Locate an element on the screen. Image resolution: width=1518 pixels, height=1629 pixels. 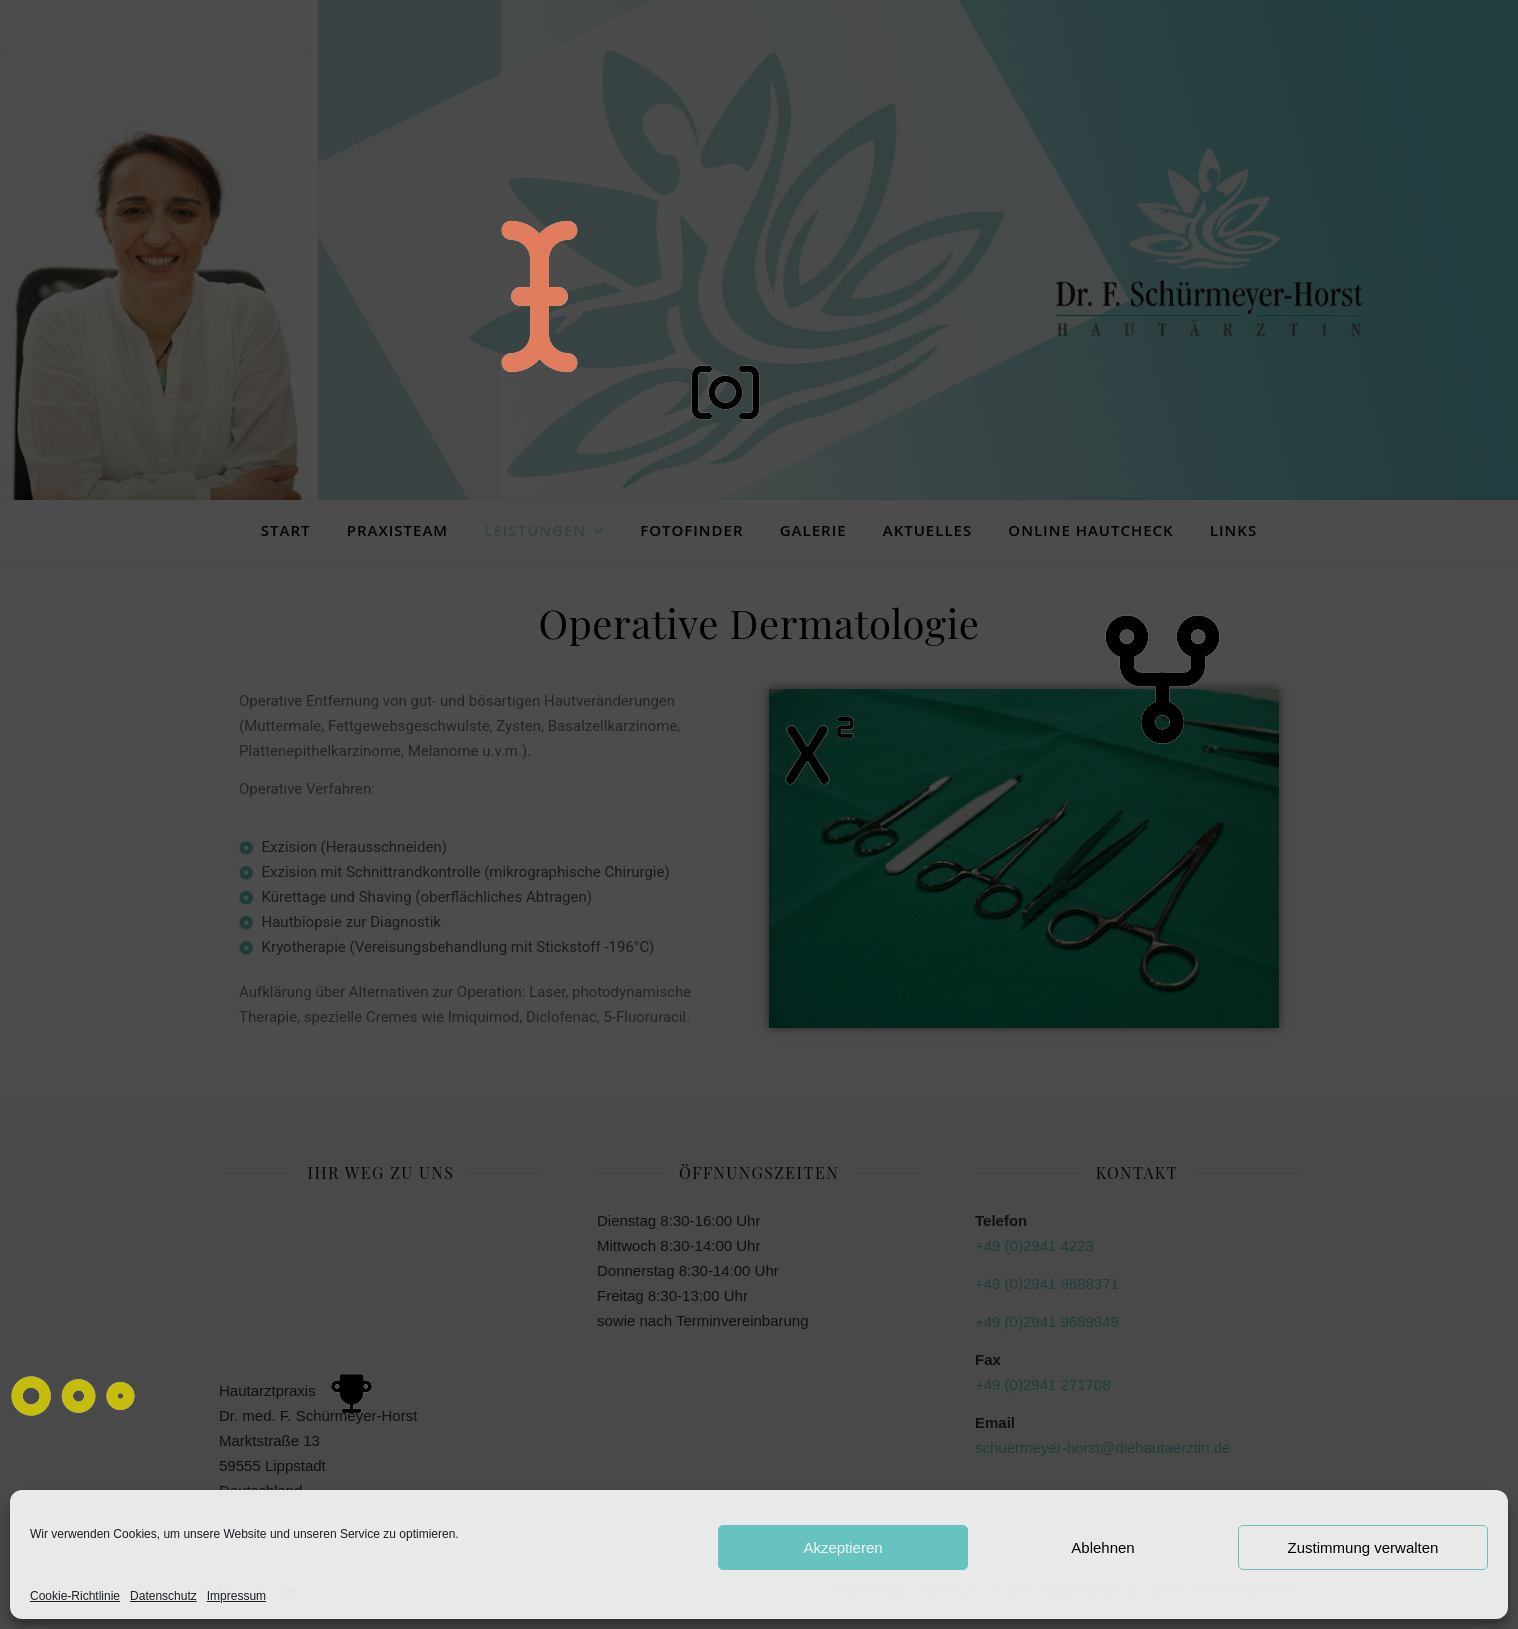
format selected text as superscript is located at coordinates (807, 750).